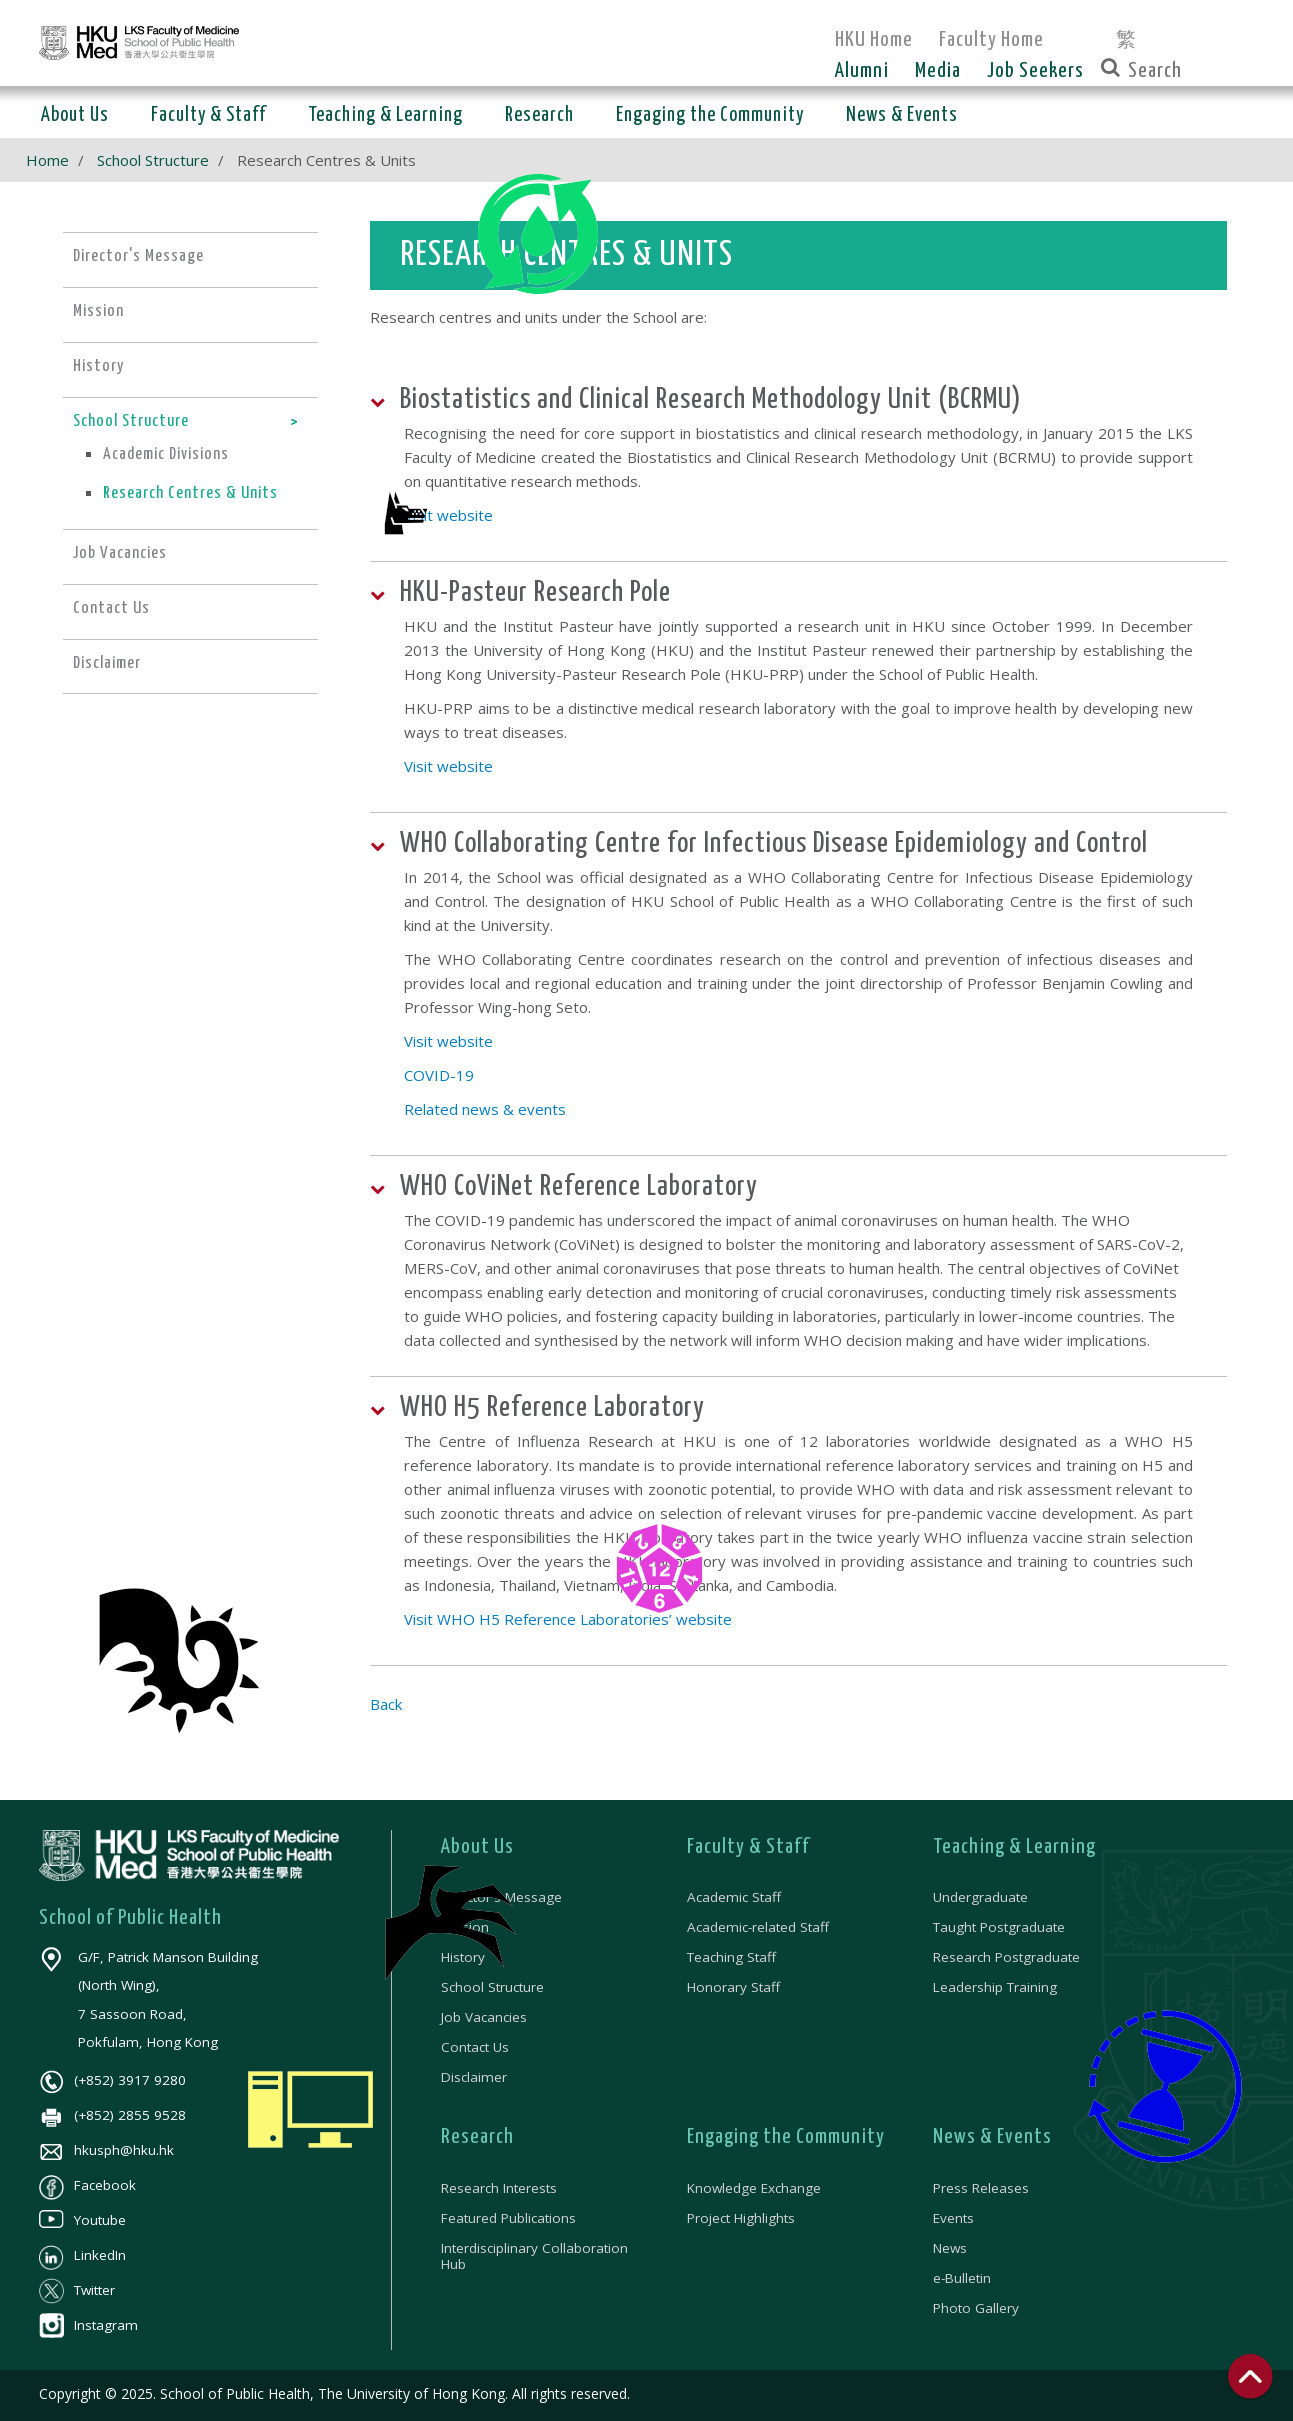 The height and width of the screenshot is (2421, 1293). I want to click on select evil or dark faction in game, so click(450, 1923).